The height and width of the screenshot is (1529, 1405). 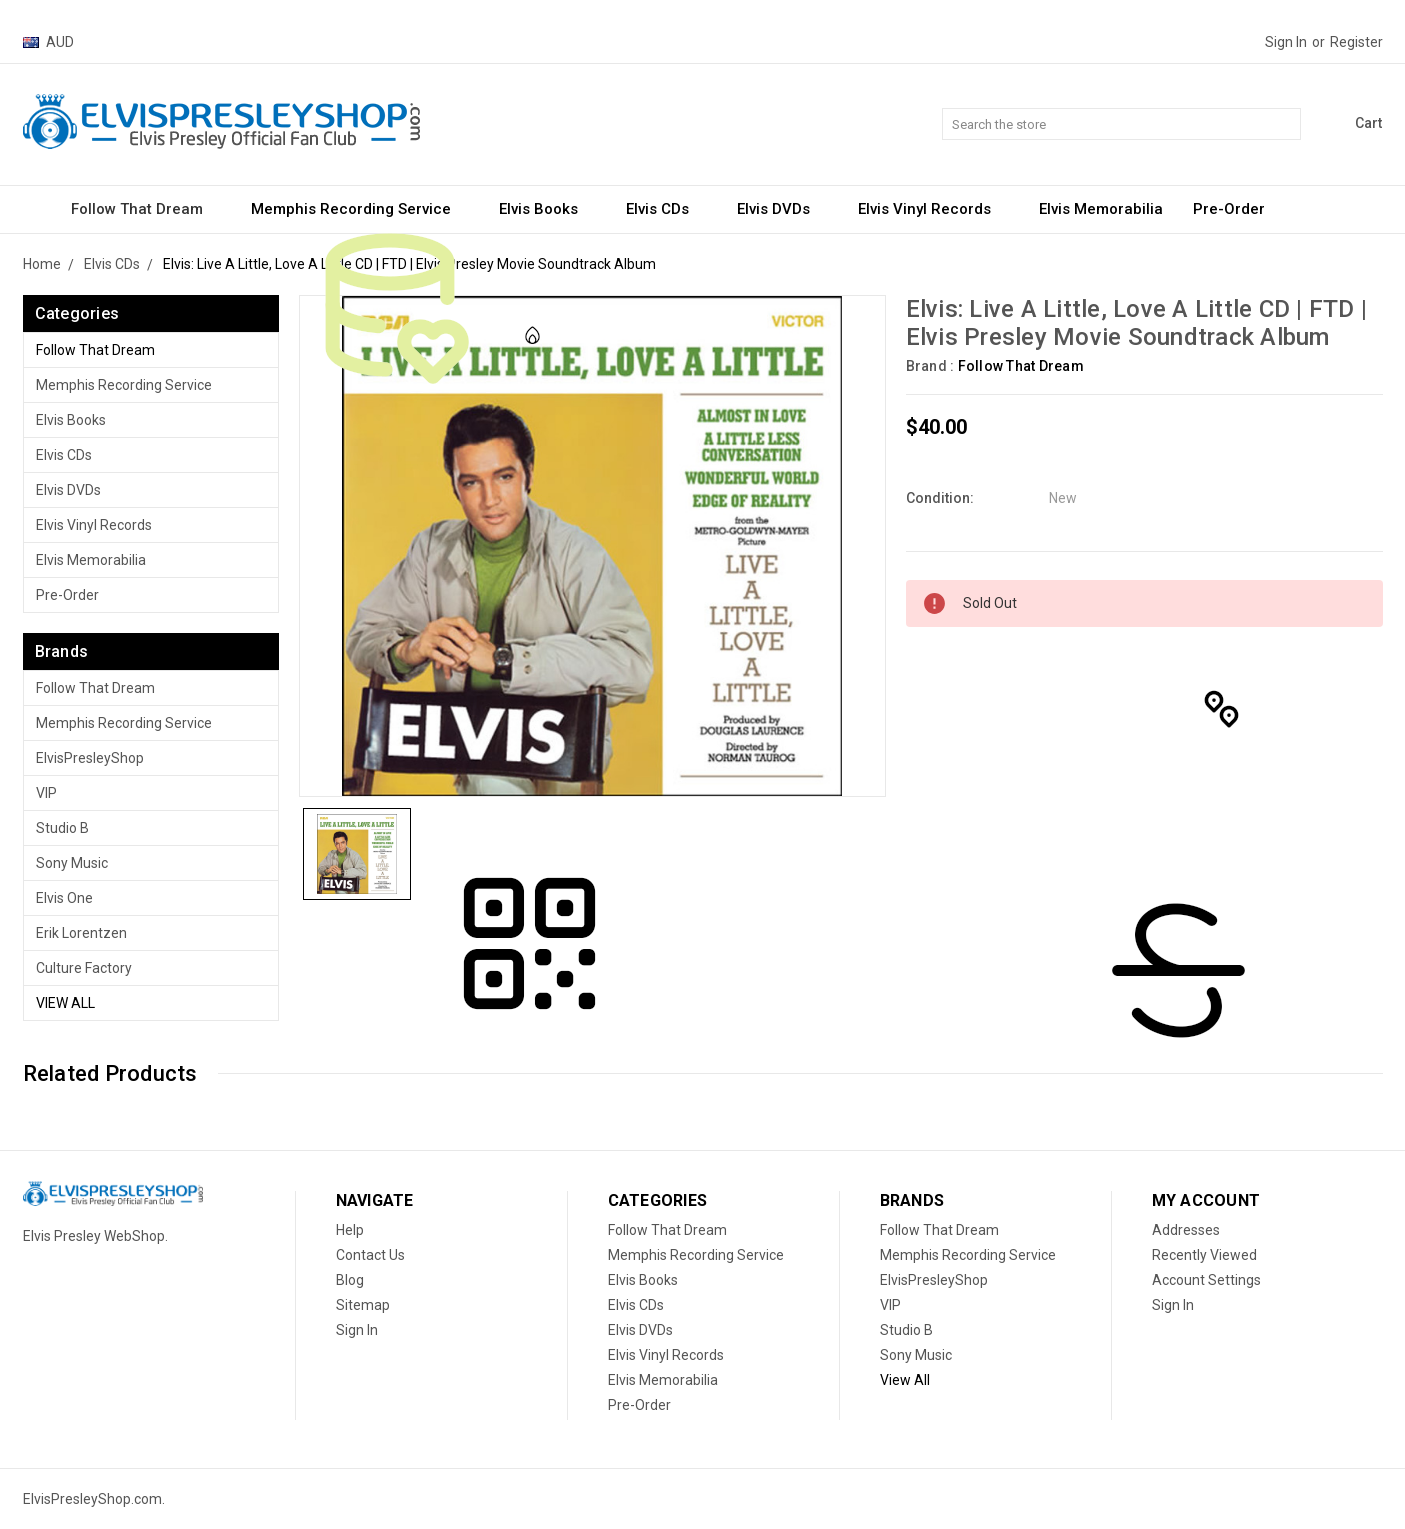 I want to click on view multiple saved locations, so click(x=1221, y=709).